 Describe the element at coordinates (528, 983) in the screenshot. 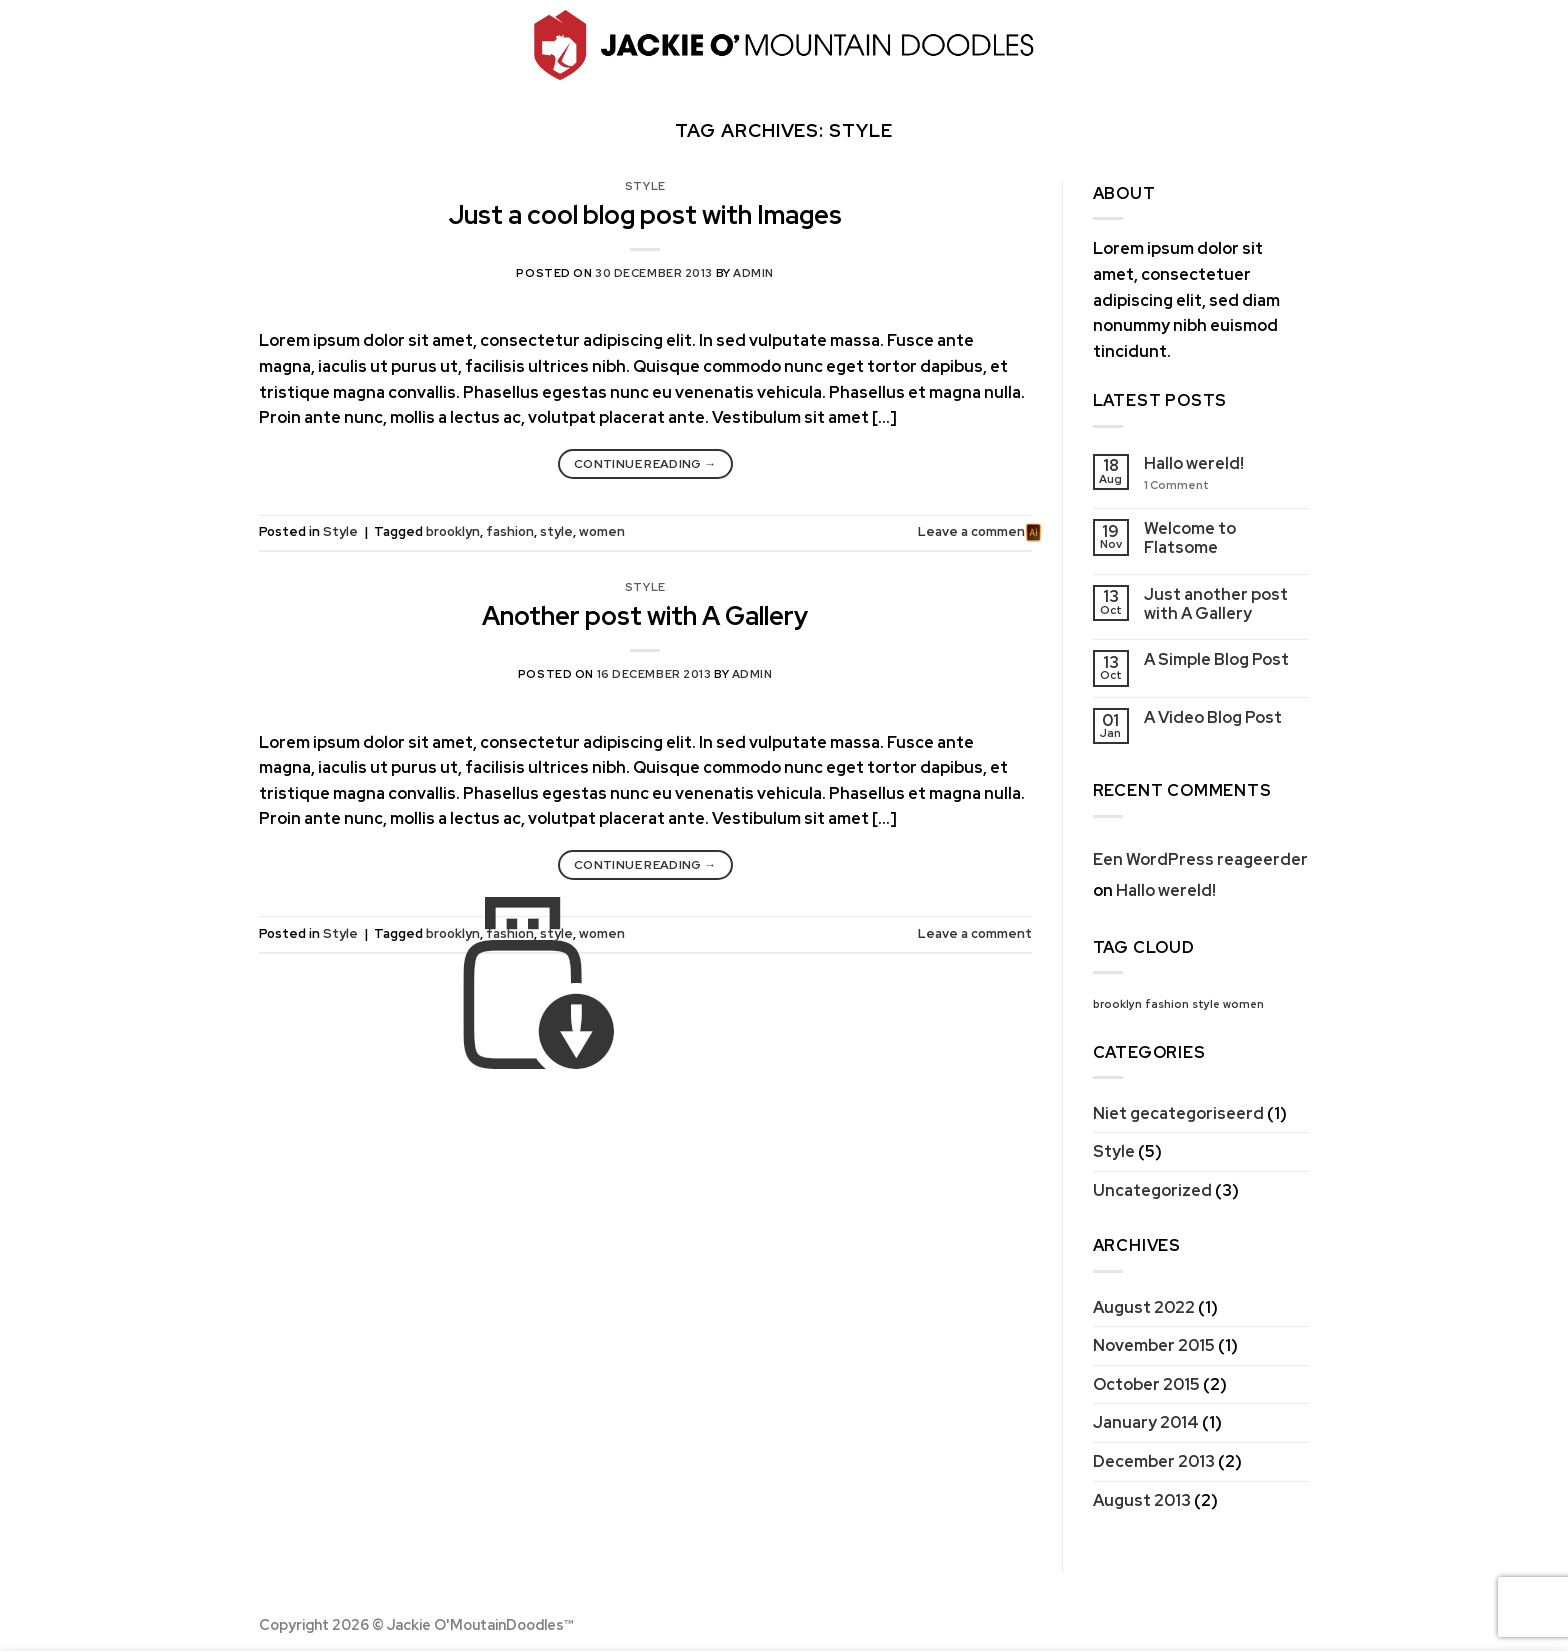

I see `create a bootable USB drive` at that location.